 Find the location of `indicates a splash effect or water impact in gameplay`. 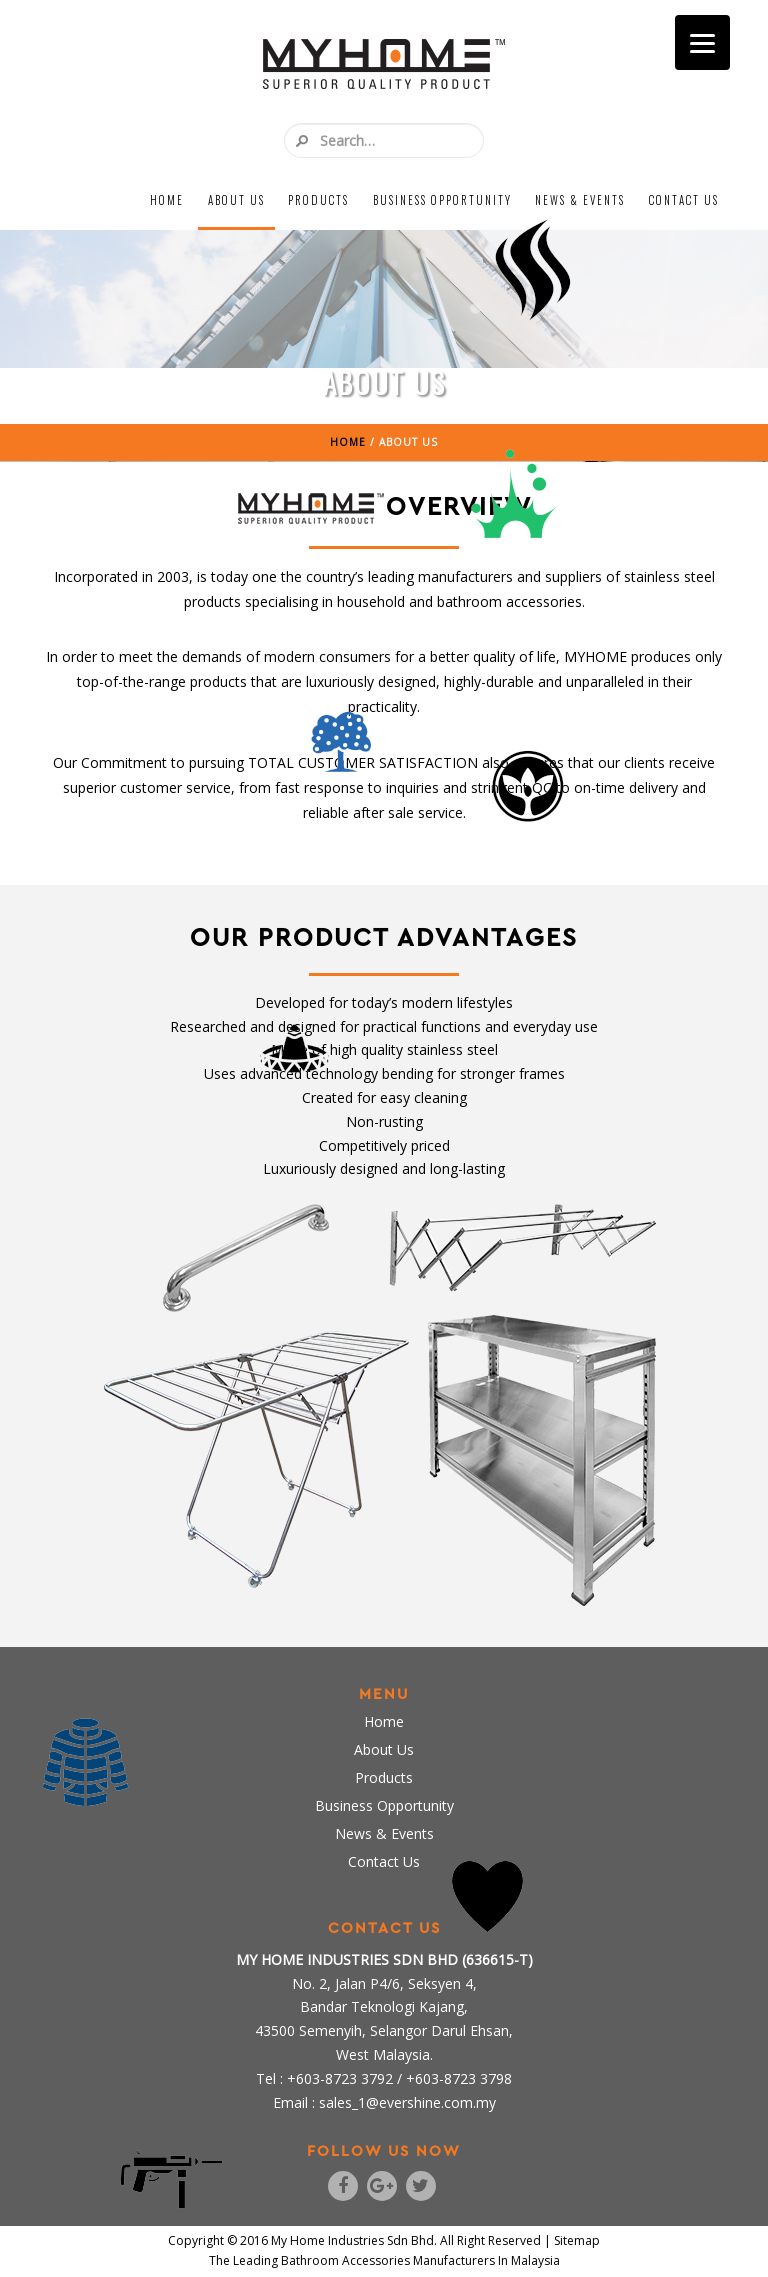

indicates a splash effect or water impact in gameplay is located at coordinates (514, 494).